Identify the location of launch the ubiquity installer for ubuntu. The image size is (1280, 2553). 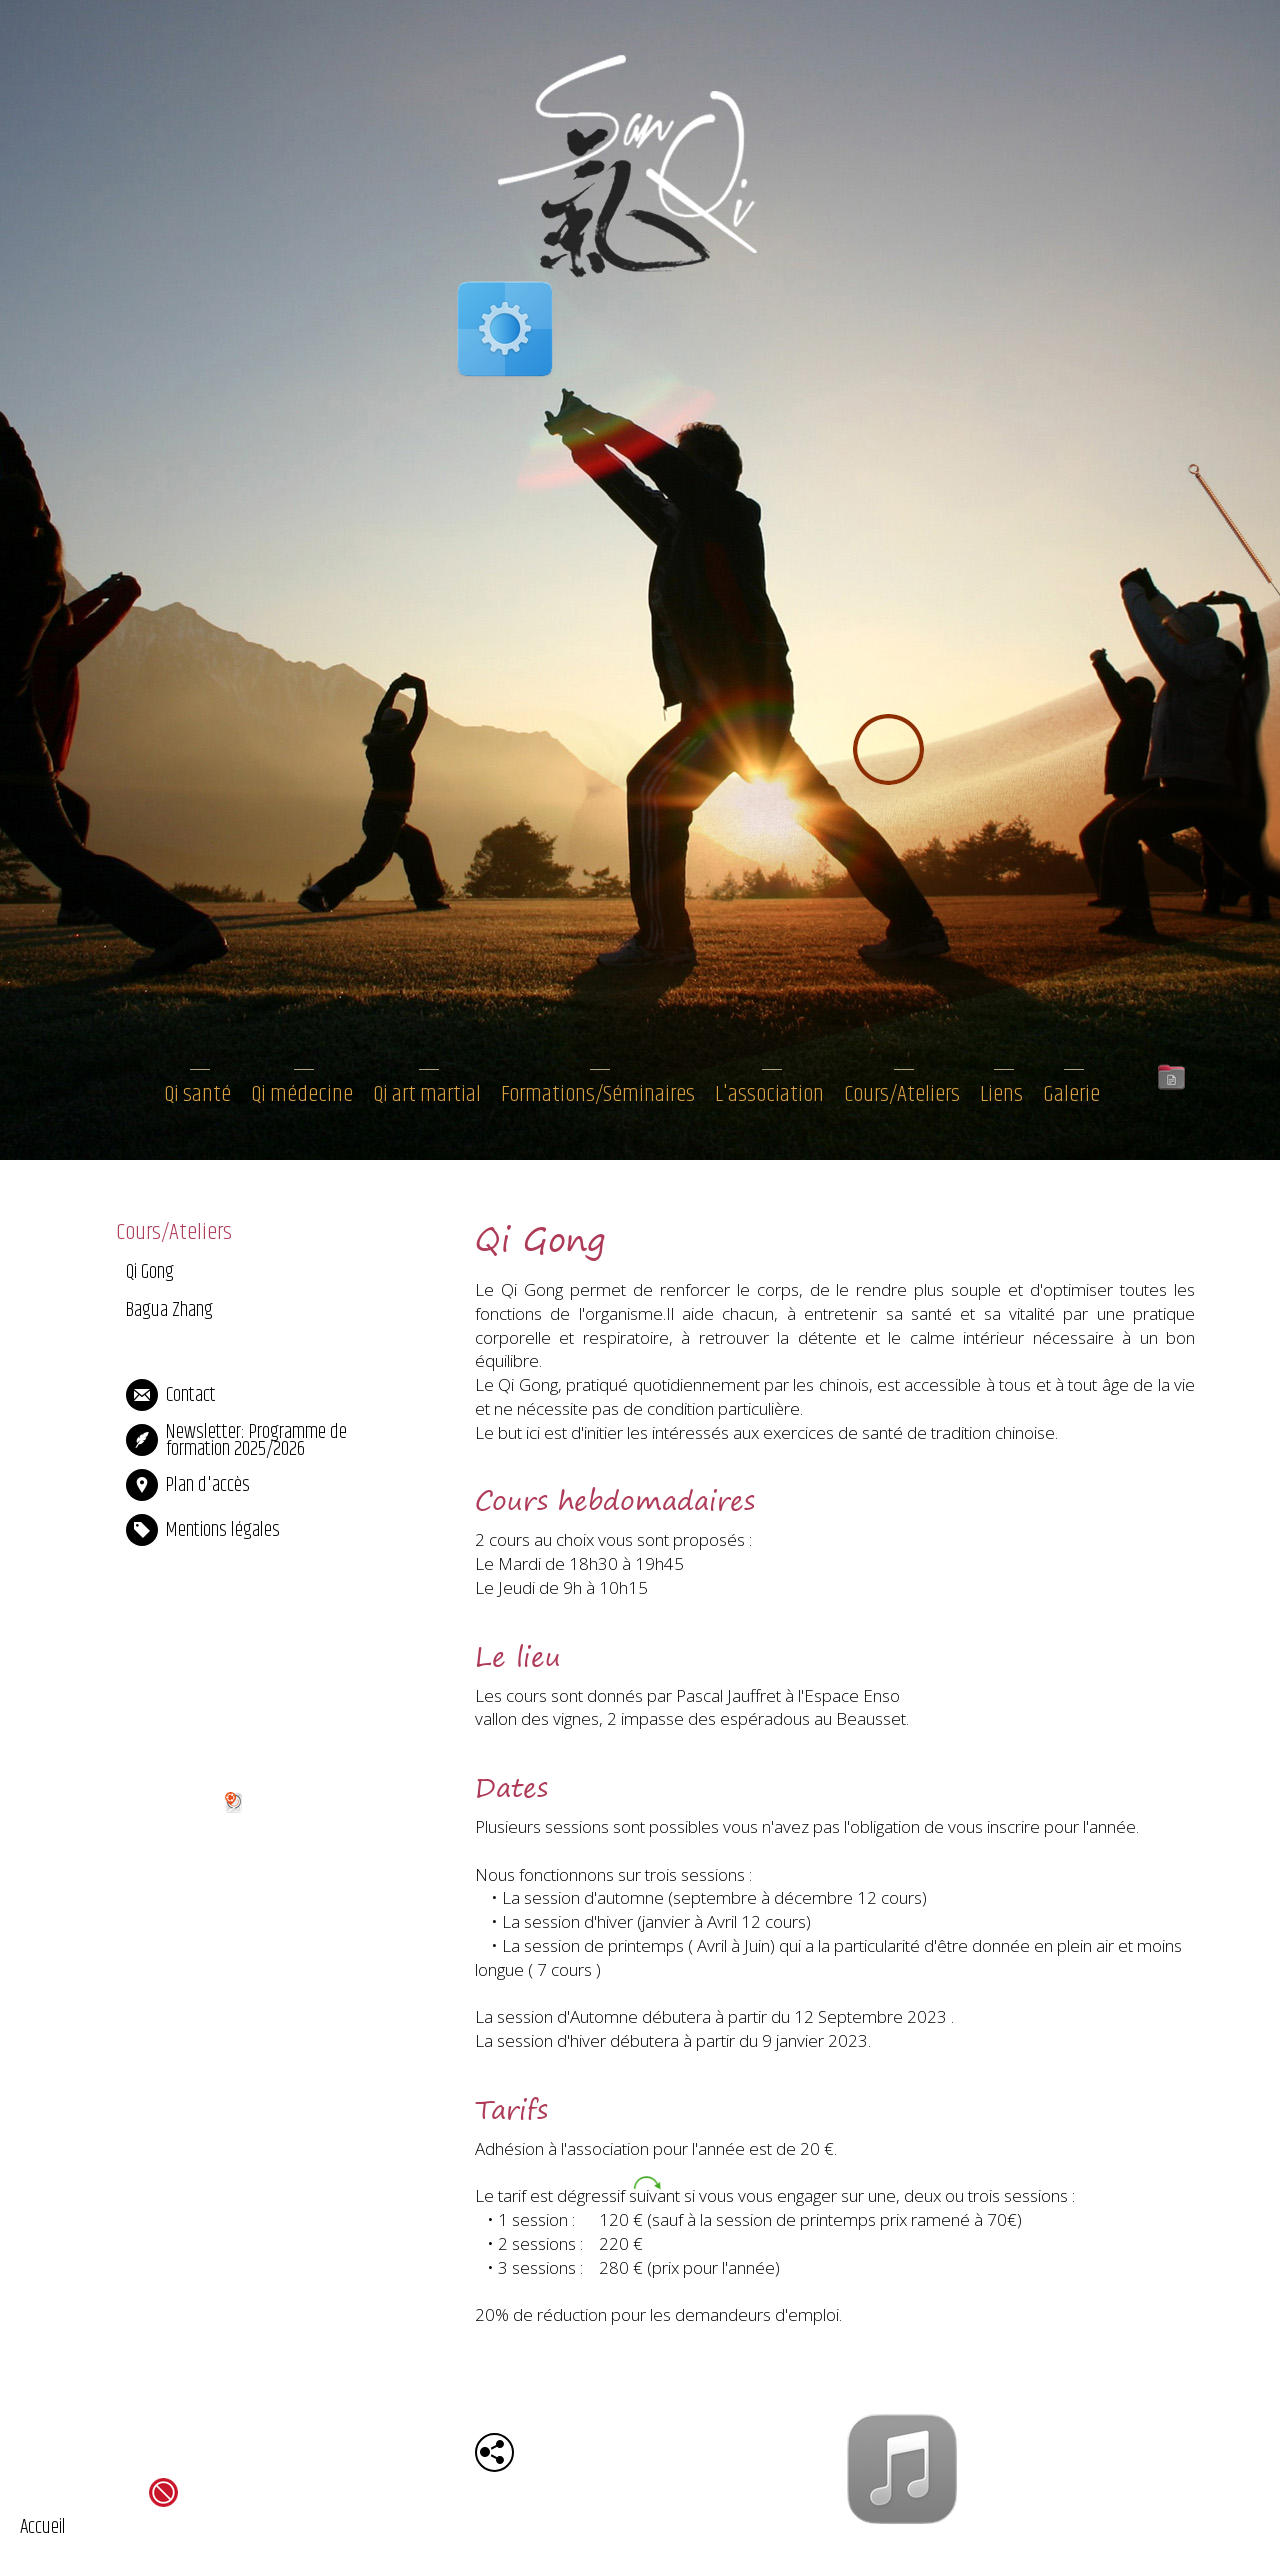
(234, 1803).